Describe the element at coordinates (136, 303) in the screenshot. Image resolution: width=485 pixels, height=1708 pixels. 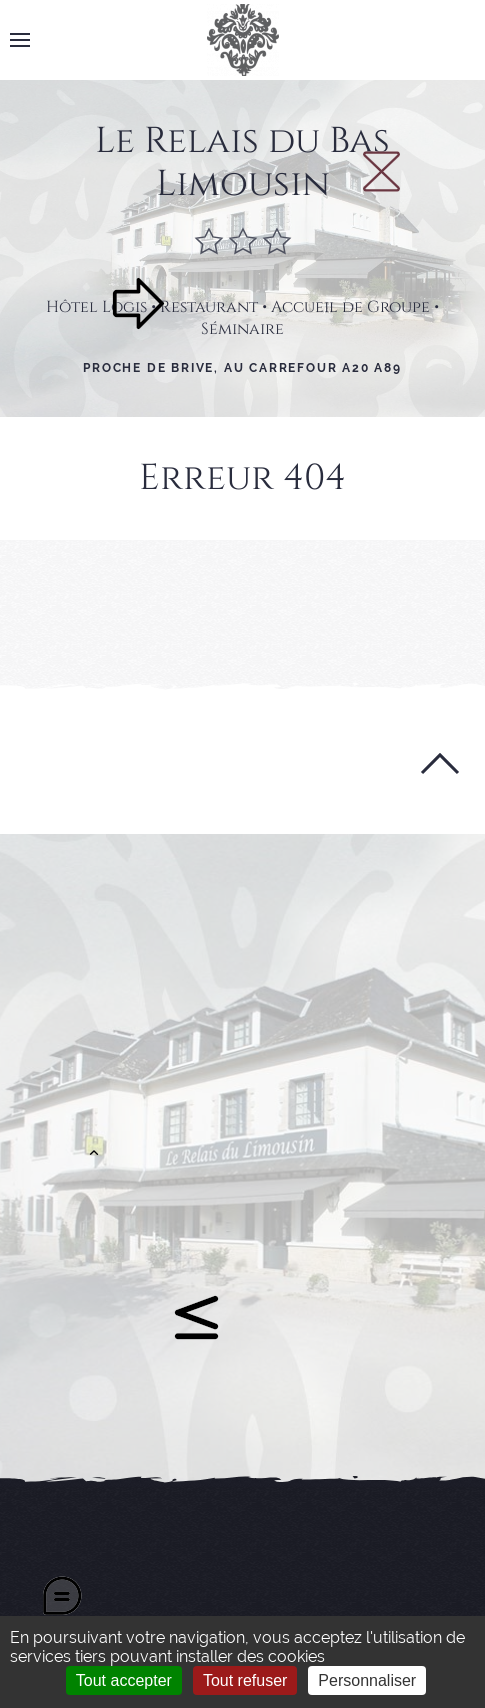
I see `navigate to the next item or step` at that location.